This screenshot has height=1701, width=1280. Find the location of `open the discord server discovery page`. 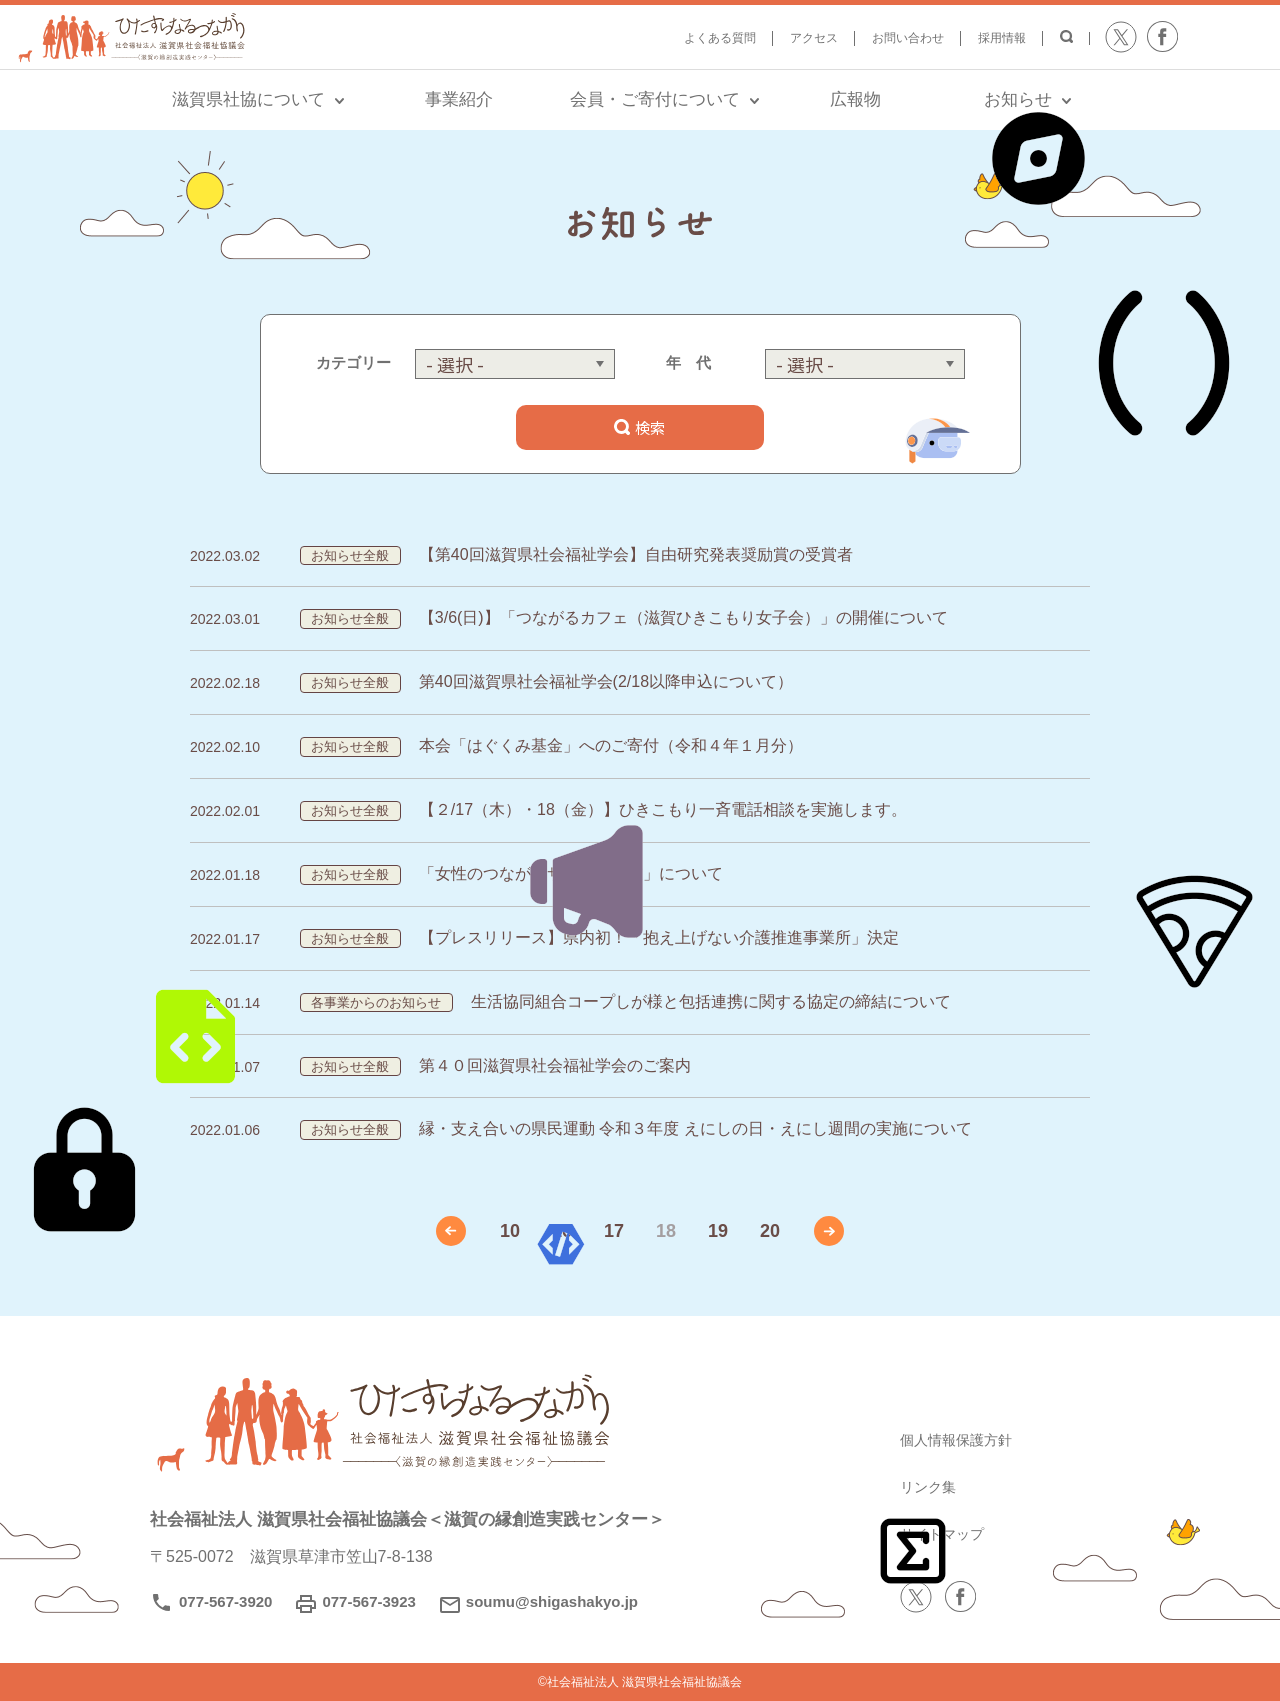

open the discord server discovery page is located at coordinates (1038, 158).